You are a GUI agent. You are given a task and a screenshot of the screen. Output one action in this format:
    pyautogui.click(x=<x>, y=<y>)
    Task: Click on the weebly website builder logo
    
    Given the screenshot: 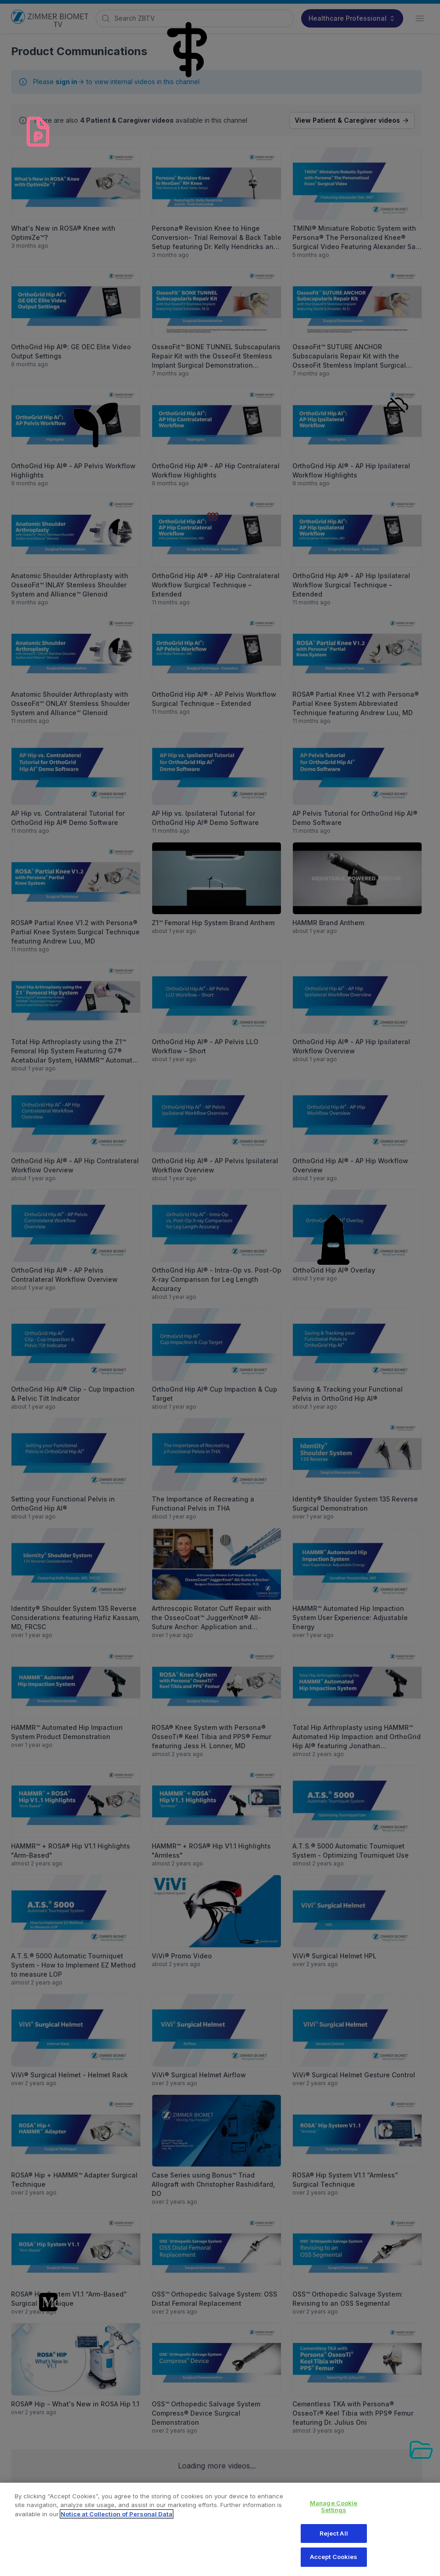 What is the action you would take?
    pyautogui.click(x=213, y=517)
    